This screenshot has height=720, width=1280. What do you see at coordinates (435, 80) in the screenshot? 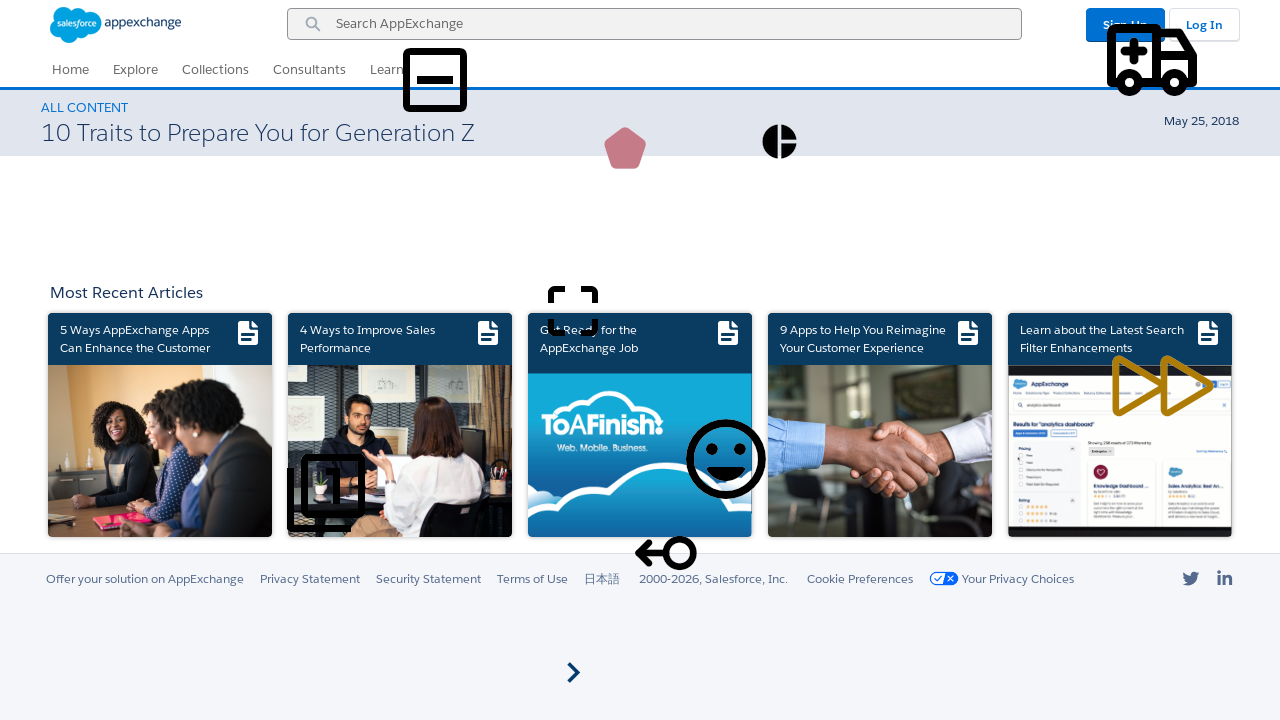
I see `indicates partial selection in a list` at bounding box center [435, 80].